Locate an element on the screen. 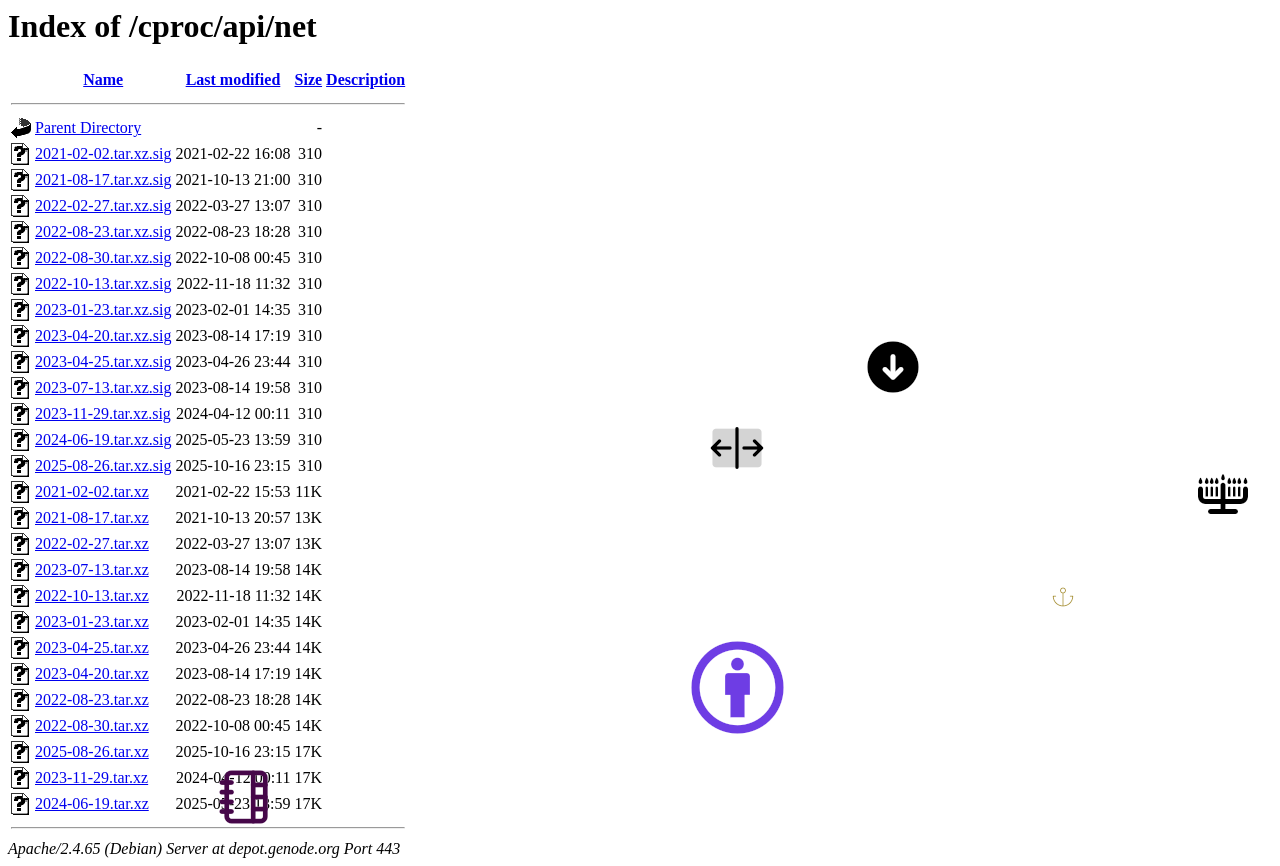  creative commons attribution license indicator is located at coordinates (737, 687).